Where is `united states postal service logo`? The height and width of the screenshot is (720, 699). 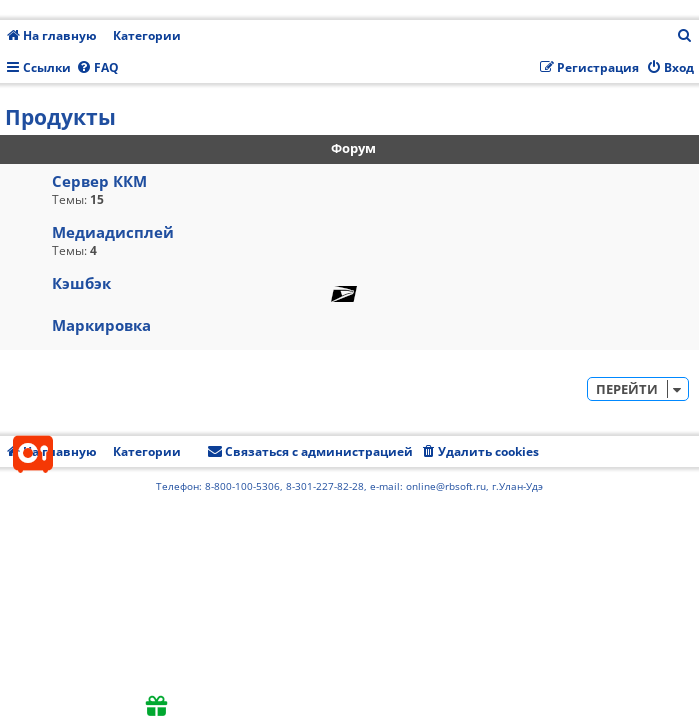 united states postal service logo is located at coordinates (344, 294).